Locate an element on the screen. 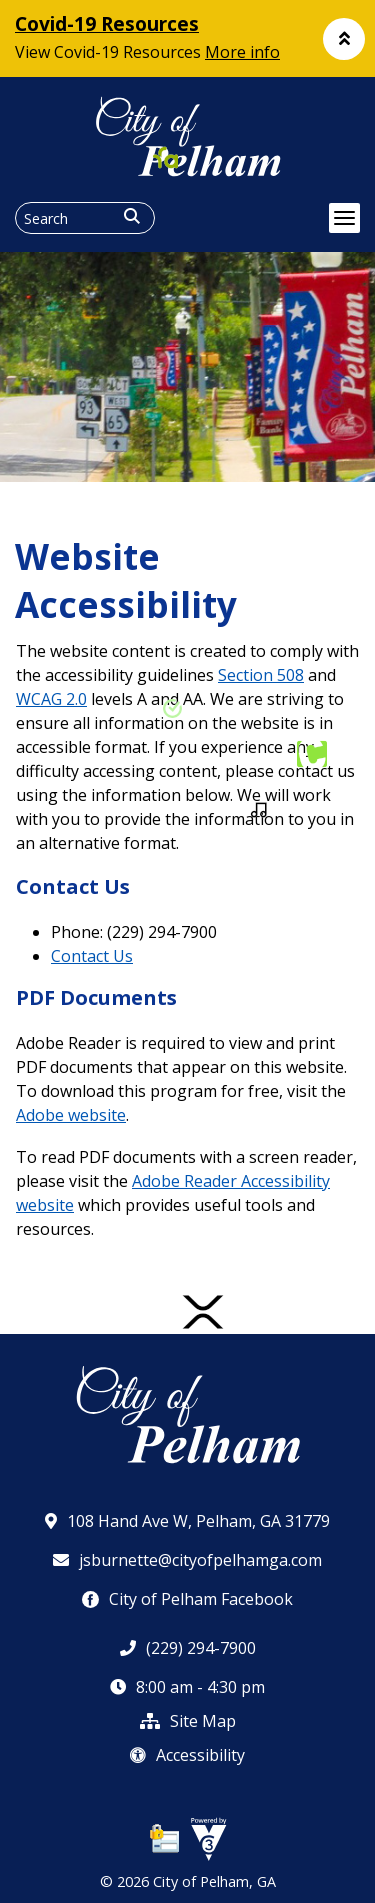 This screenshot has height=1903, width=375. xrp cryptocurrency logo is located at coordinates (203, 1312).